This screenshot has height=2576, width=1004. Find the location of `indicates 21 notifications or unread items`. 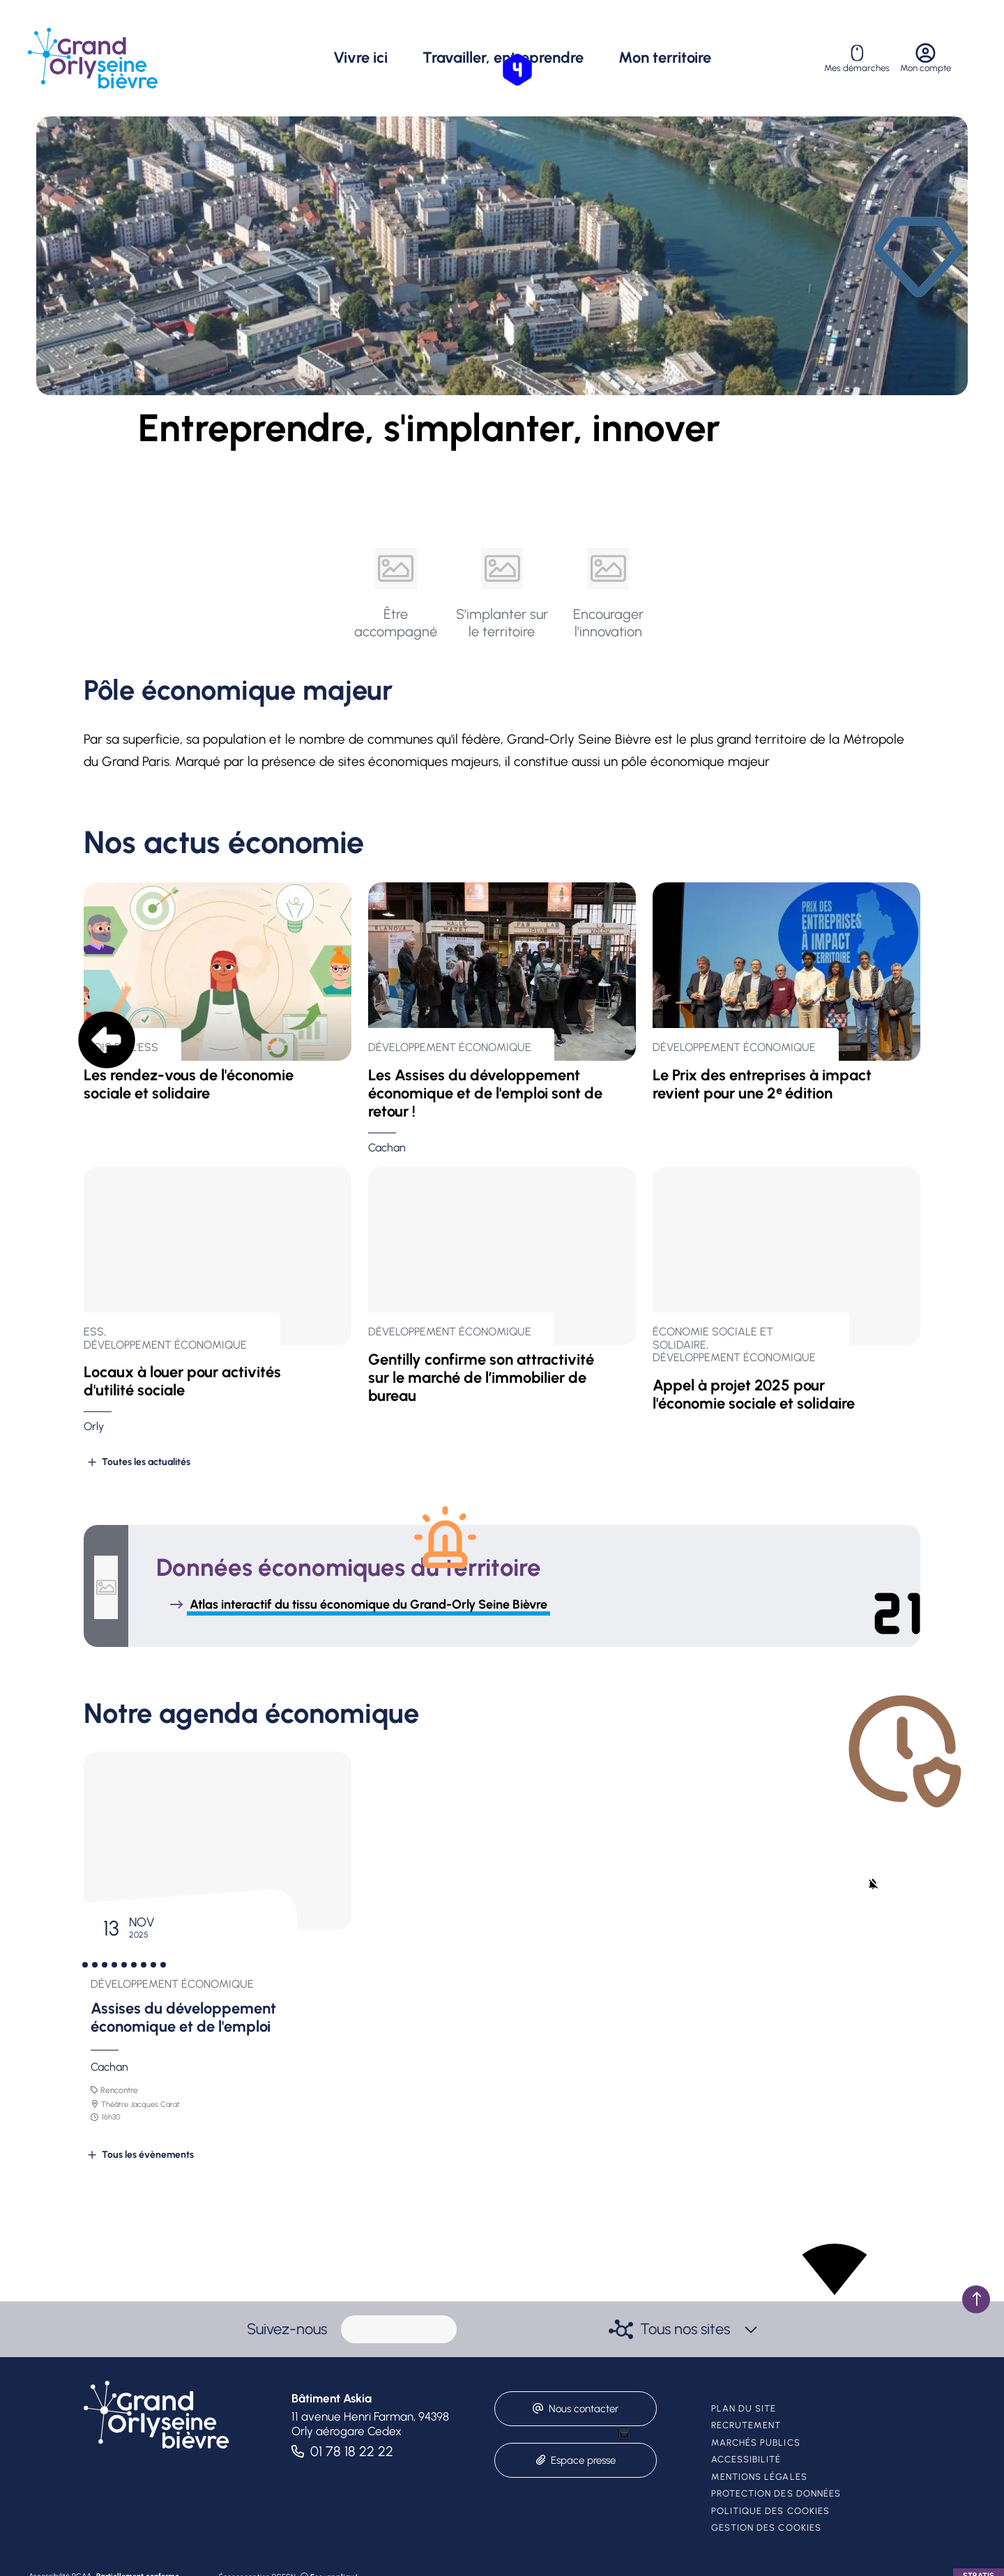

indicates 21 notifications or unread items is located at coordinates (899, 1613).